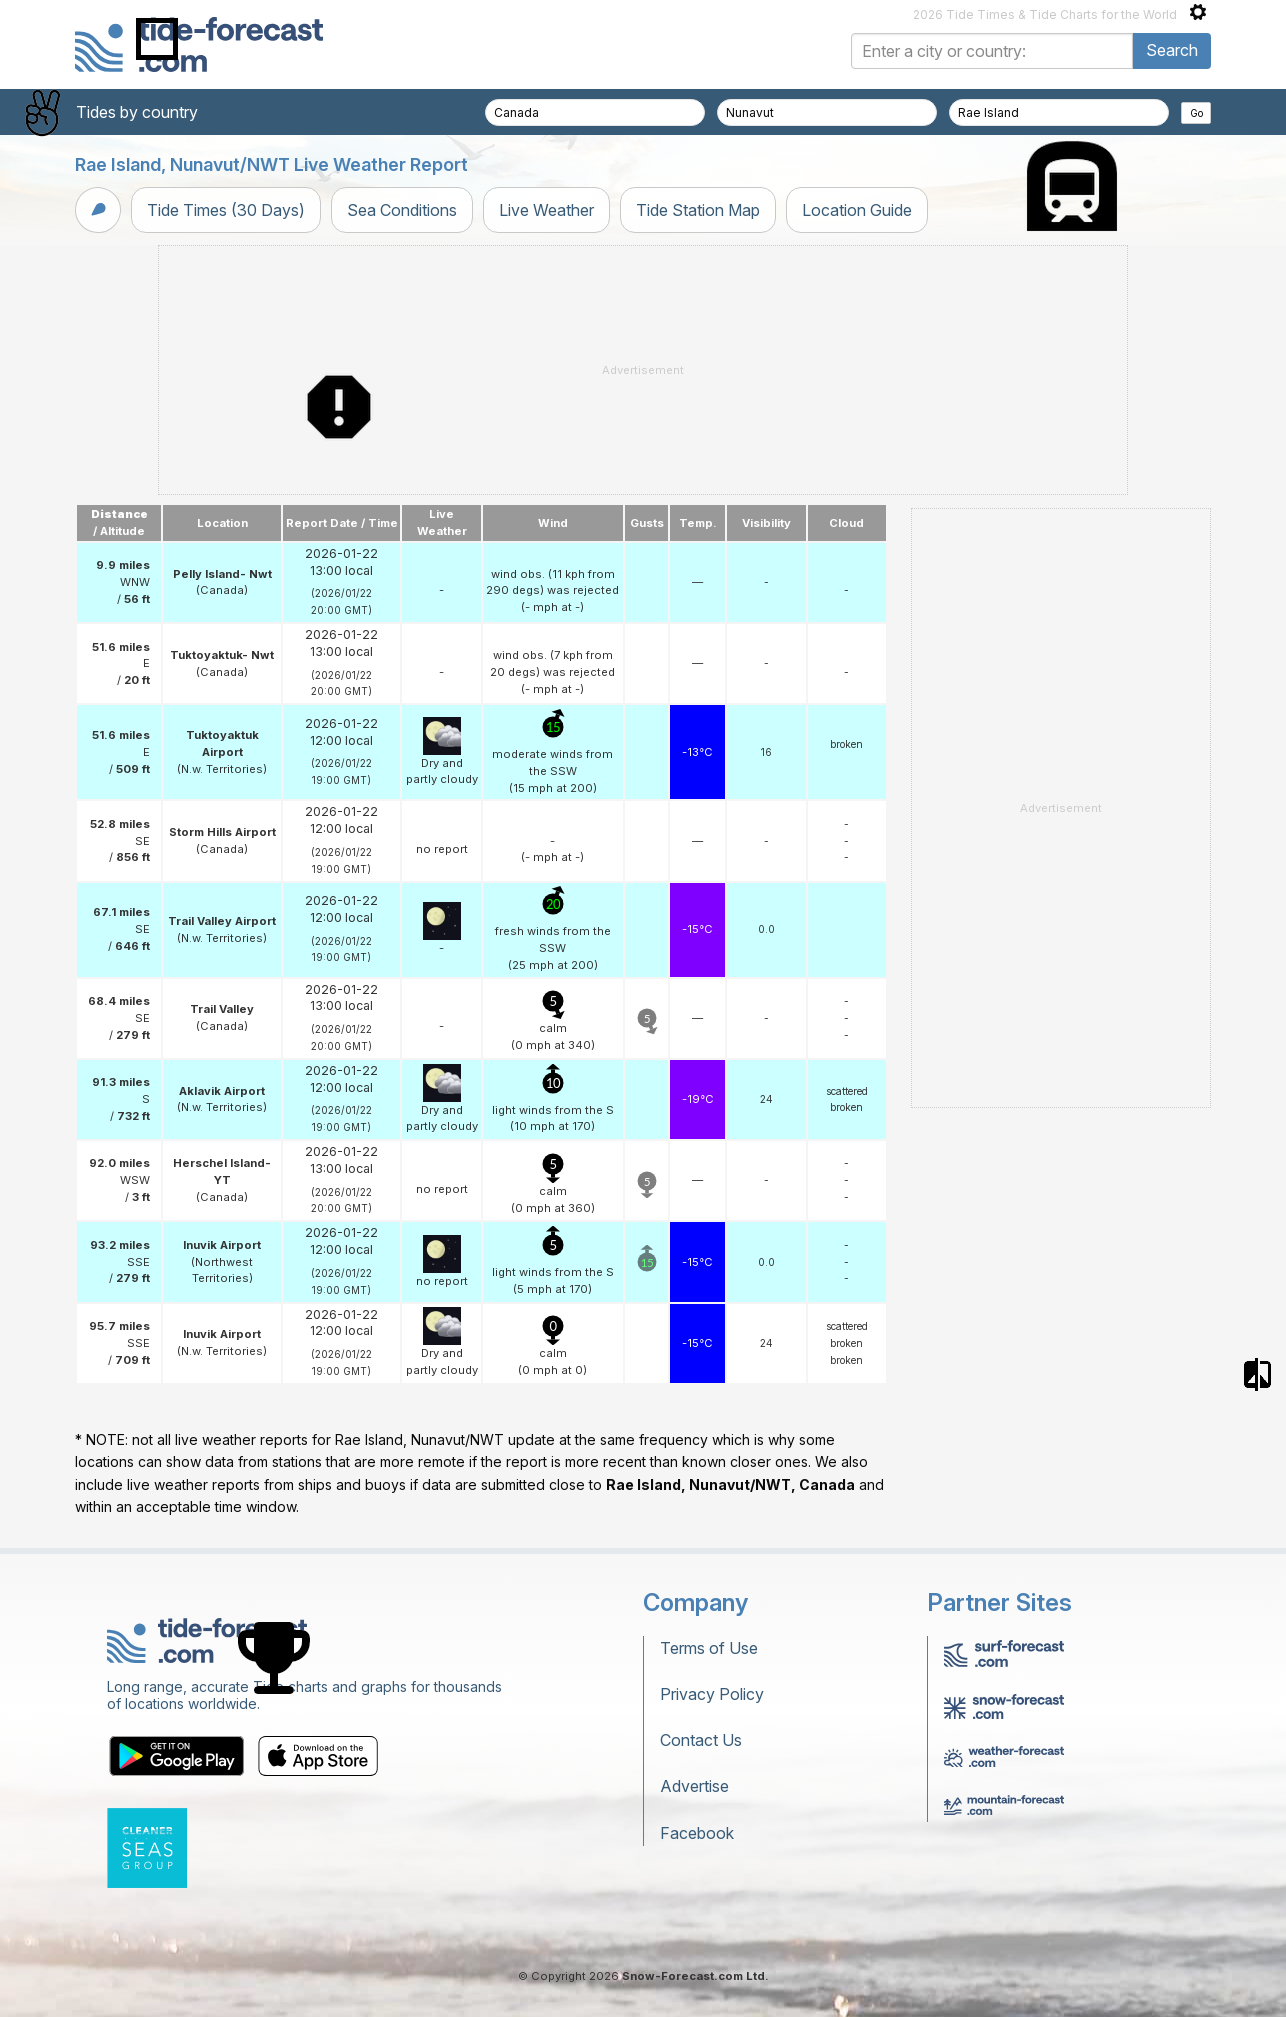 The width and height of the screenshot is (1286, 2017). What do you see at coordinates (274, 1658) in the screenshot?
I see `view achievements or awards` at bounding box center [274, 1658].